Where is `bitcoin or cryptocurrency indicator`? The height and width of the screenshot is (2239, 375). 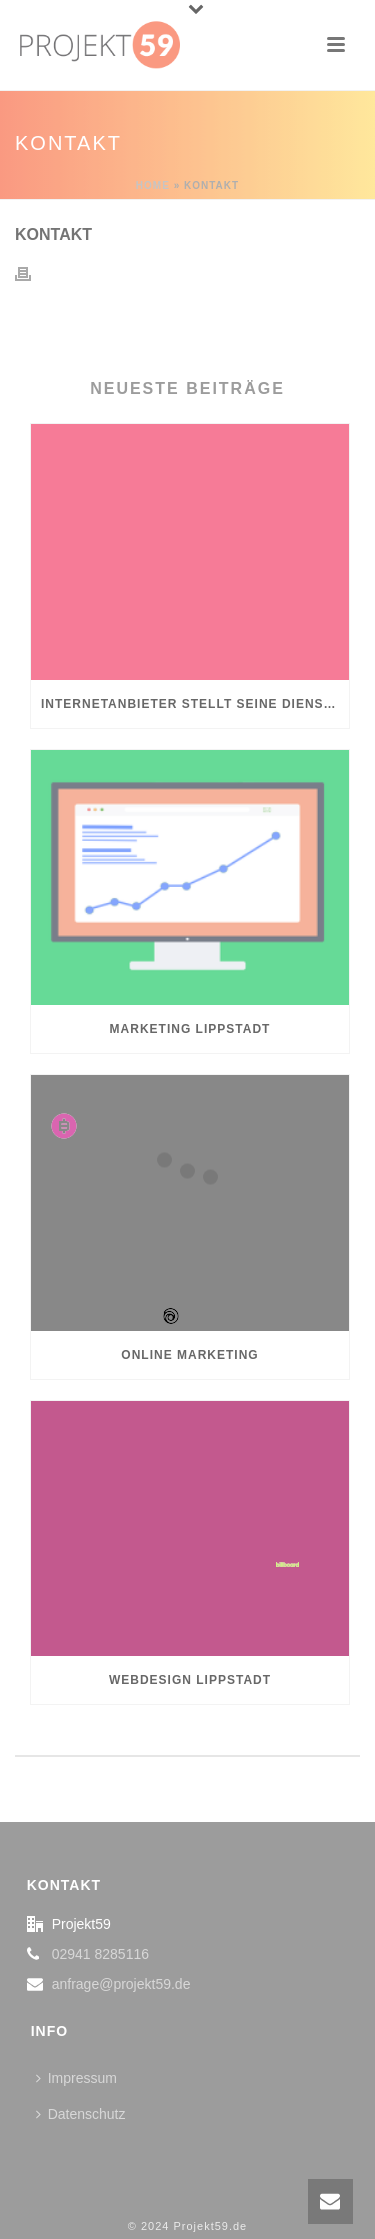
bitcoin or cryptocurrency indicator is located at coordinates (64, 1126).